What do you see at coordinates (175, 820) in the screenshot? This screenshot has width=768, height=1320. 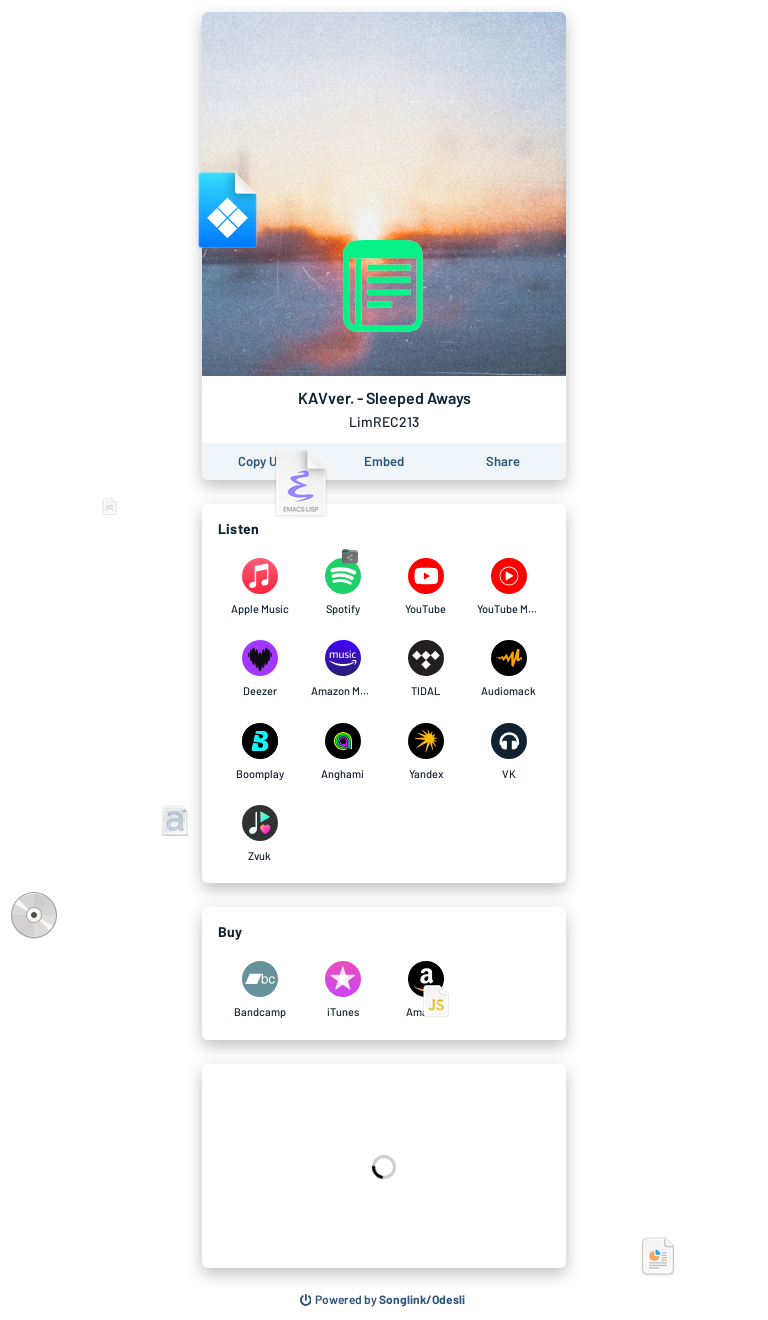 I see `a font file type indicator` at bounding box center [175, 820].